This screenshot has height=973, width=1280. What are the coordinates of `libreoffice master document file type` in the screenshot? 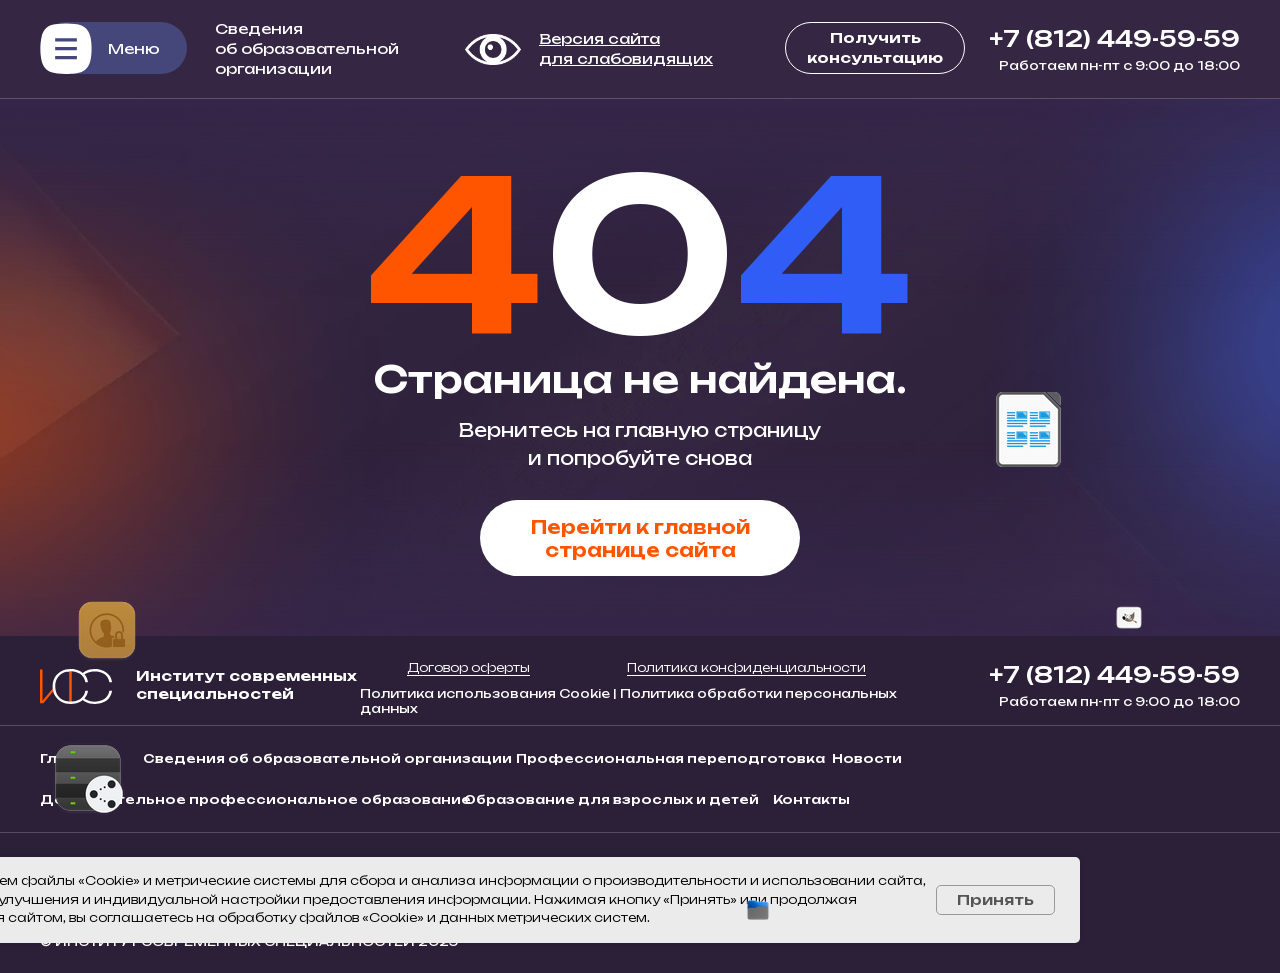 It's located at (1028, 429).